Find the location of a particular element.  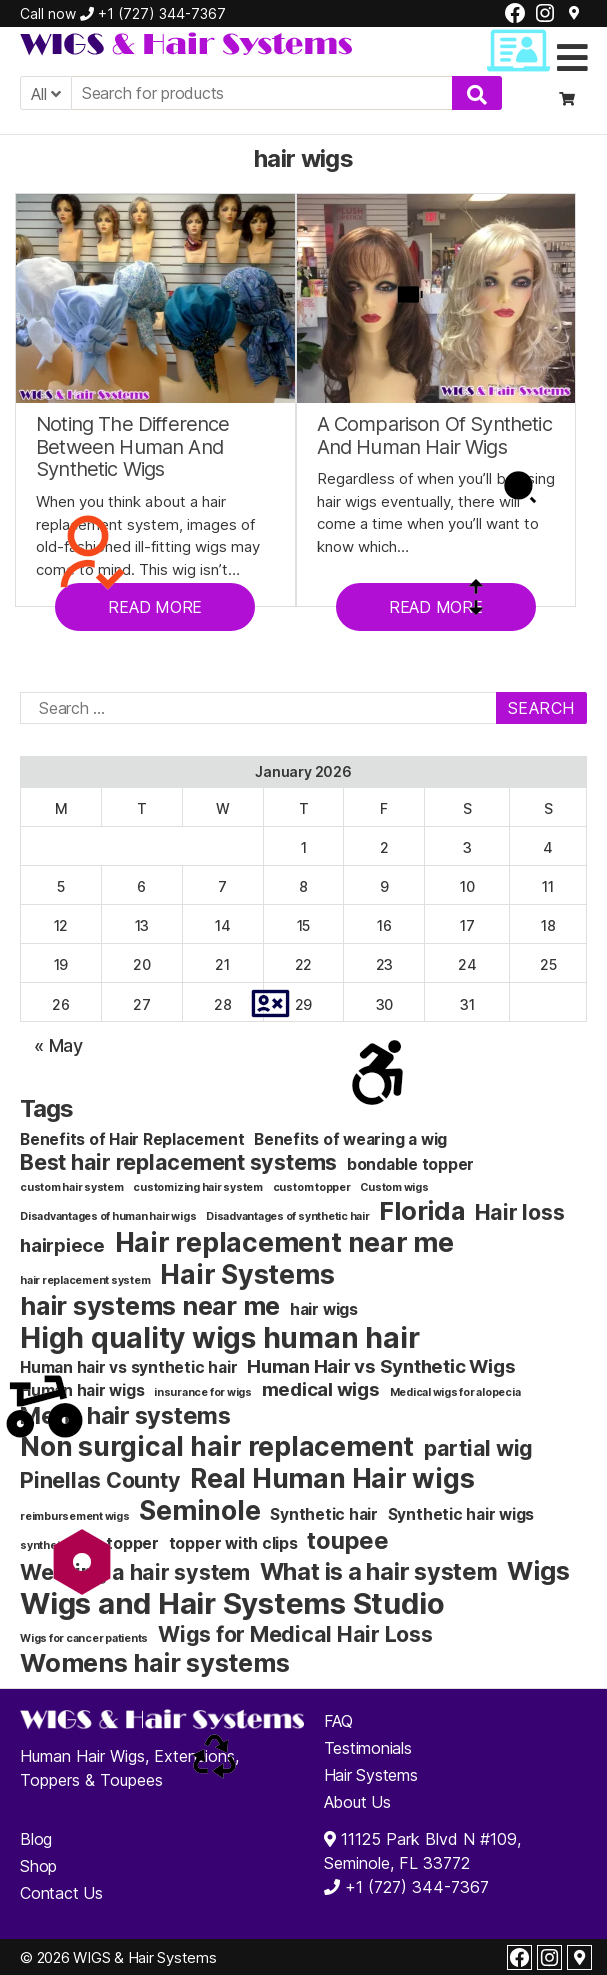

follow a user or add to your network is located at coordinates (88, 553).